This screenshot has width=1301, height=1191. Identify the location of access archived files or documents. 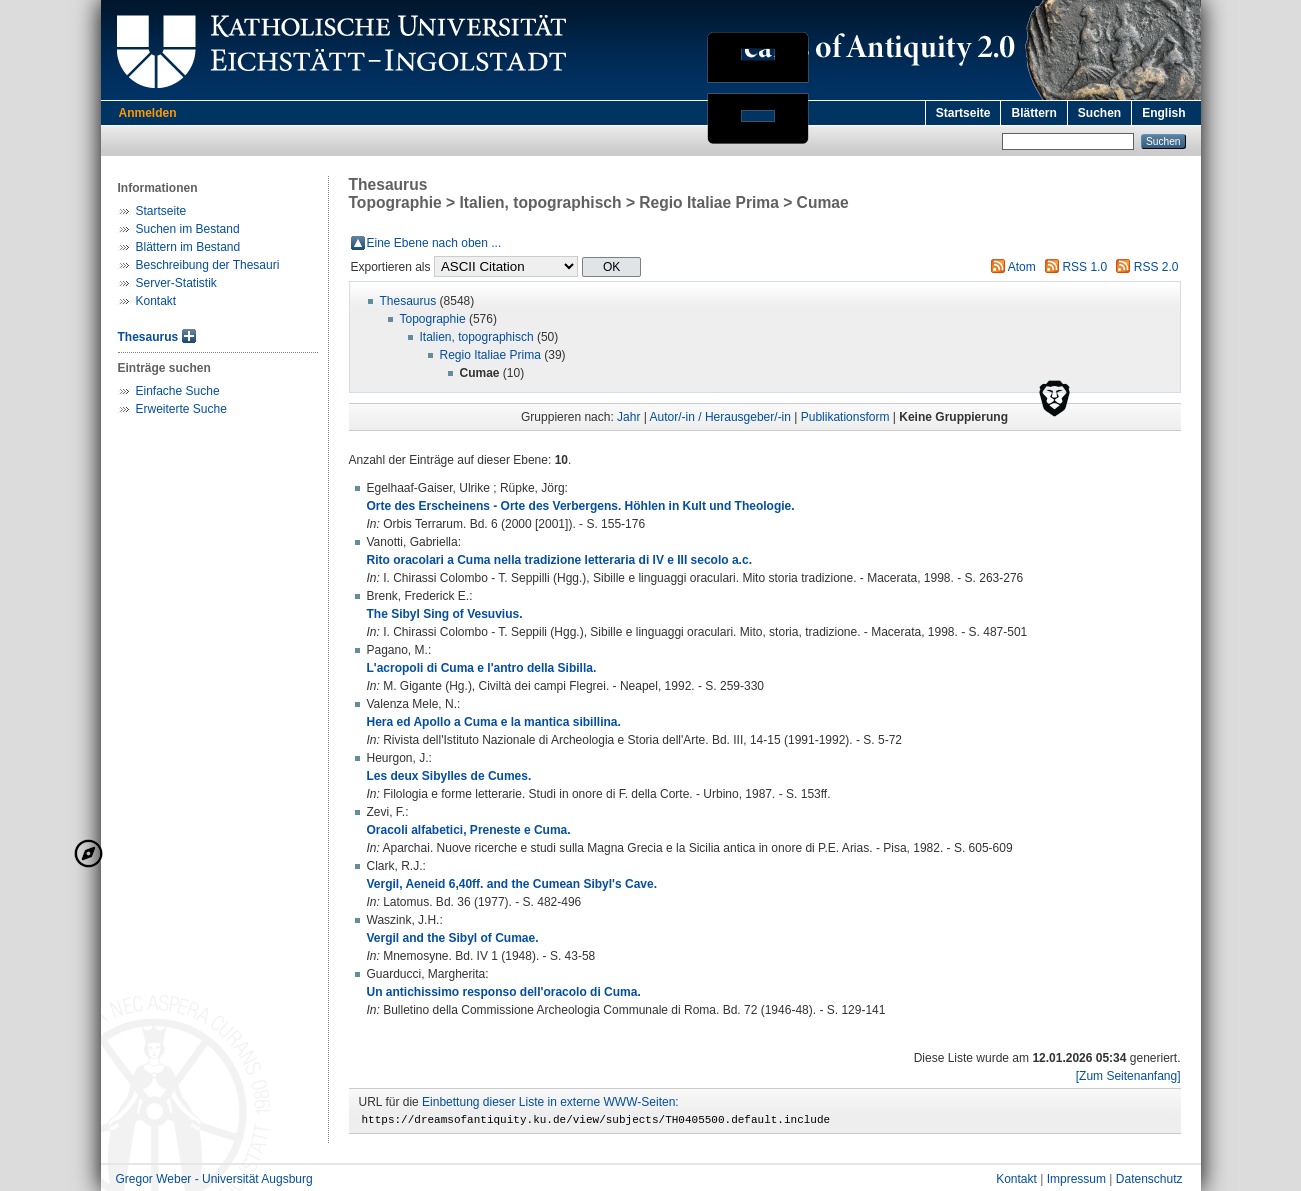
(758, 88).